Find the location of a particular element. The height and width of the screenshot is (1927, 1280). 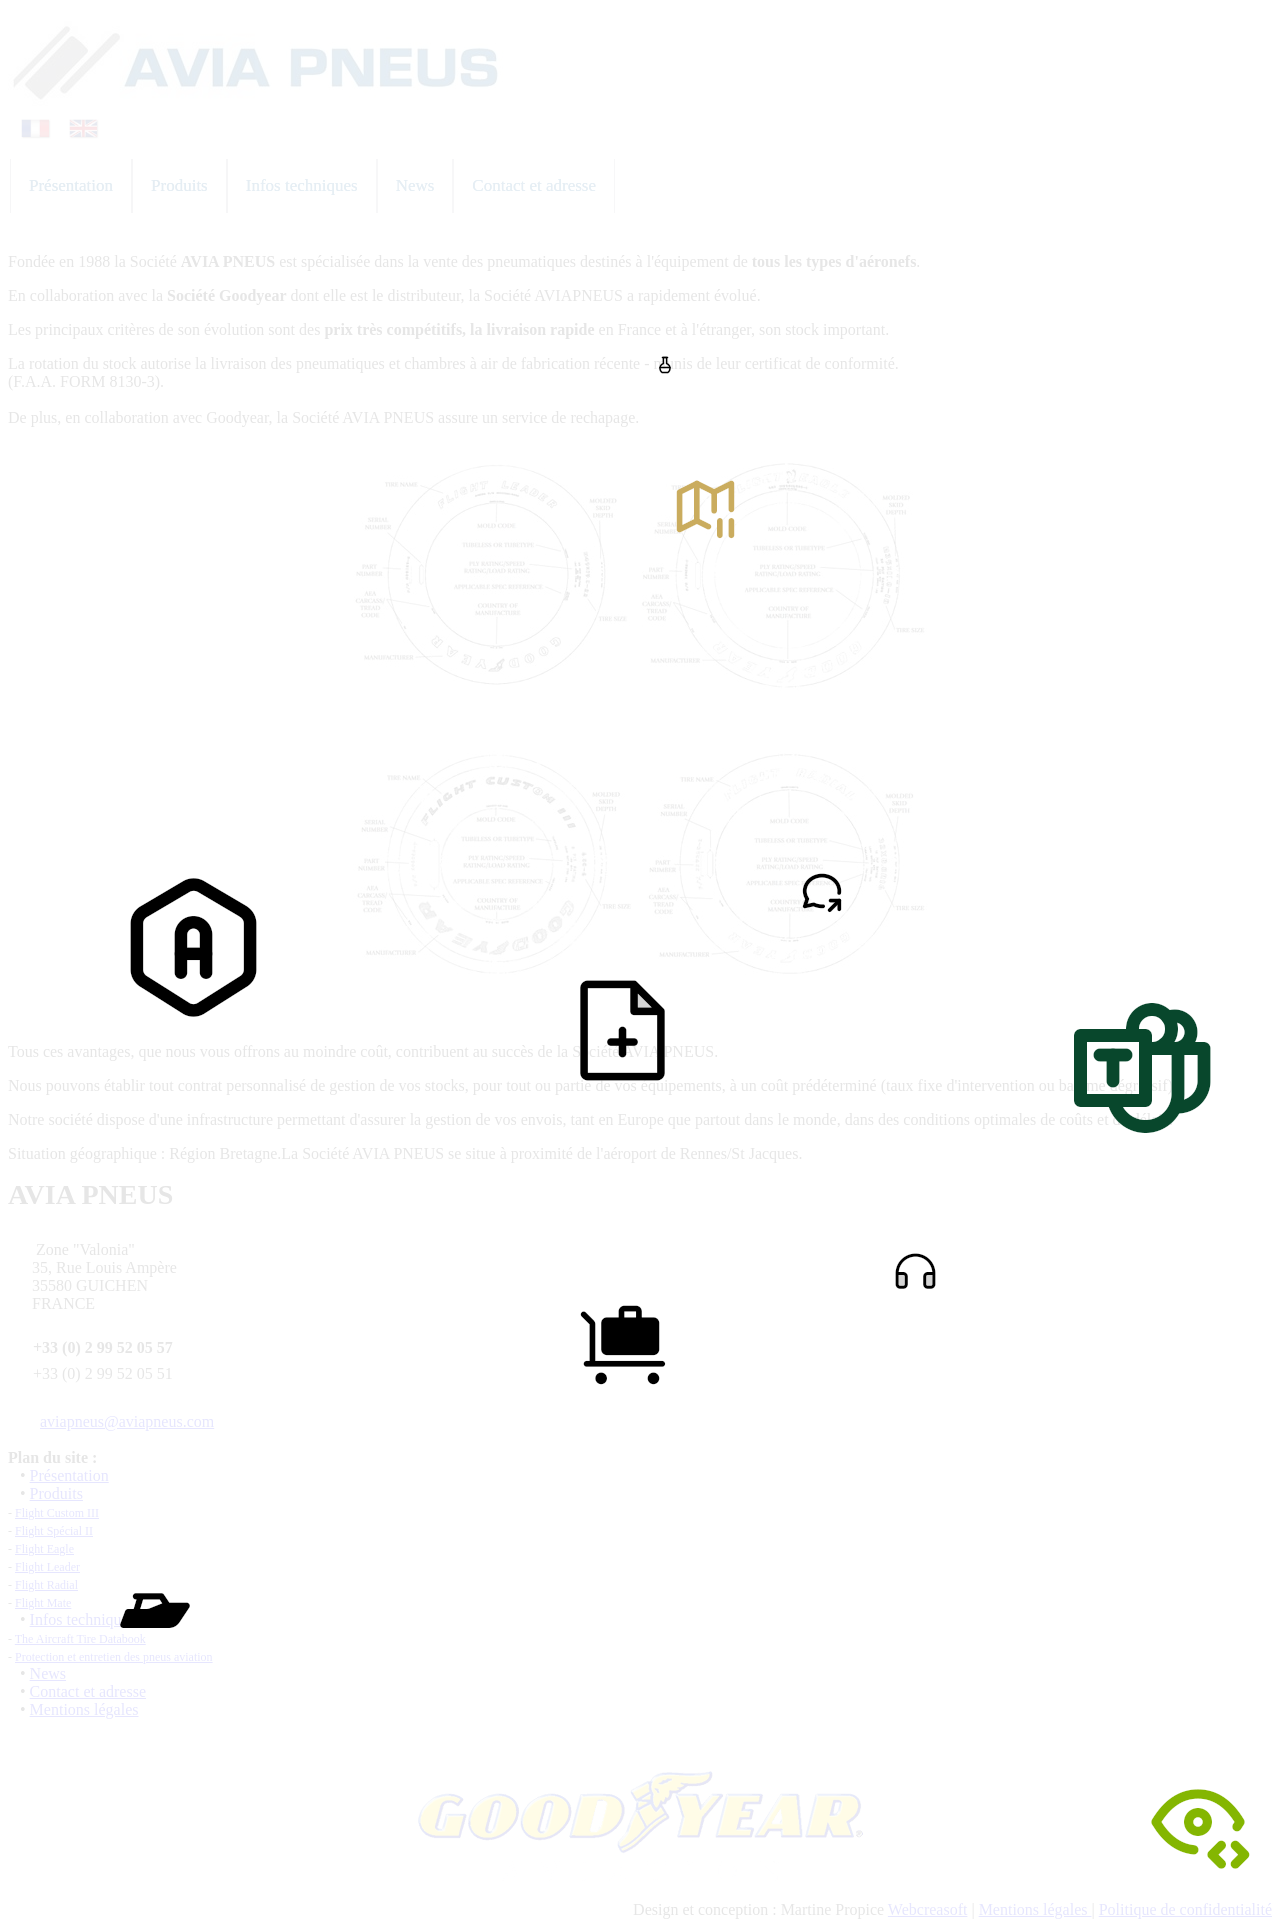

access lab or experiment features is located at coordinates (665, 365).